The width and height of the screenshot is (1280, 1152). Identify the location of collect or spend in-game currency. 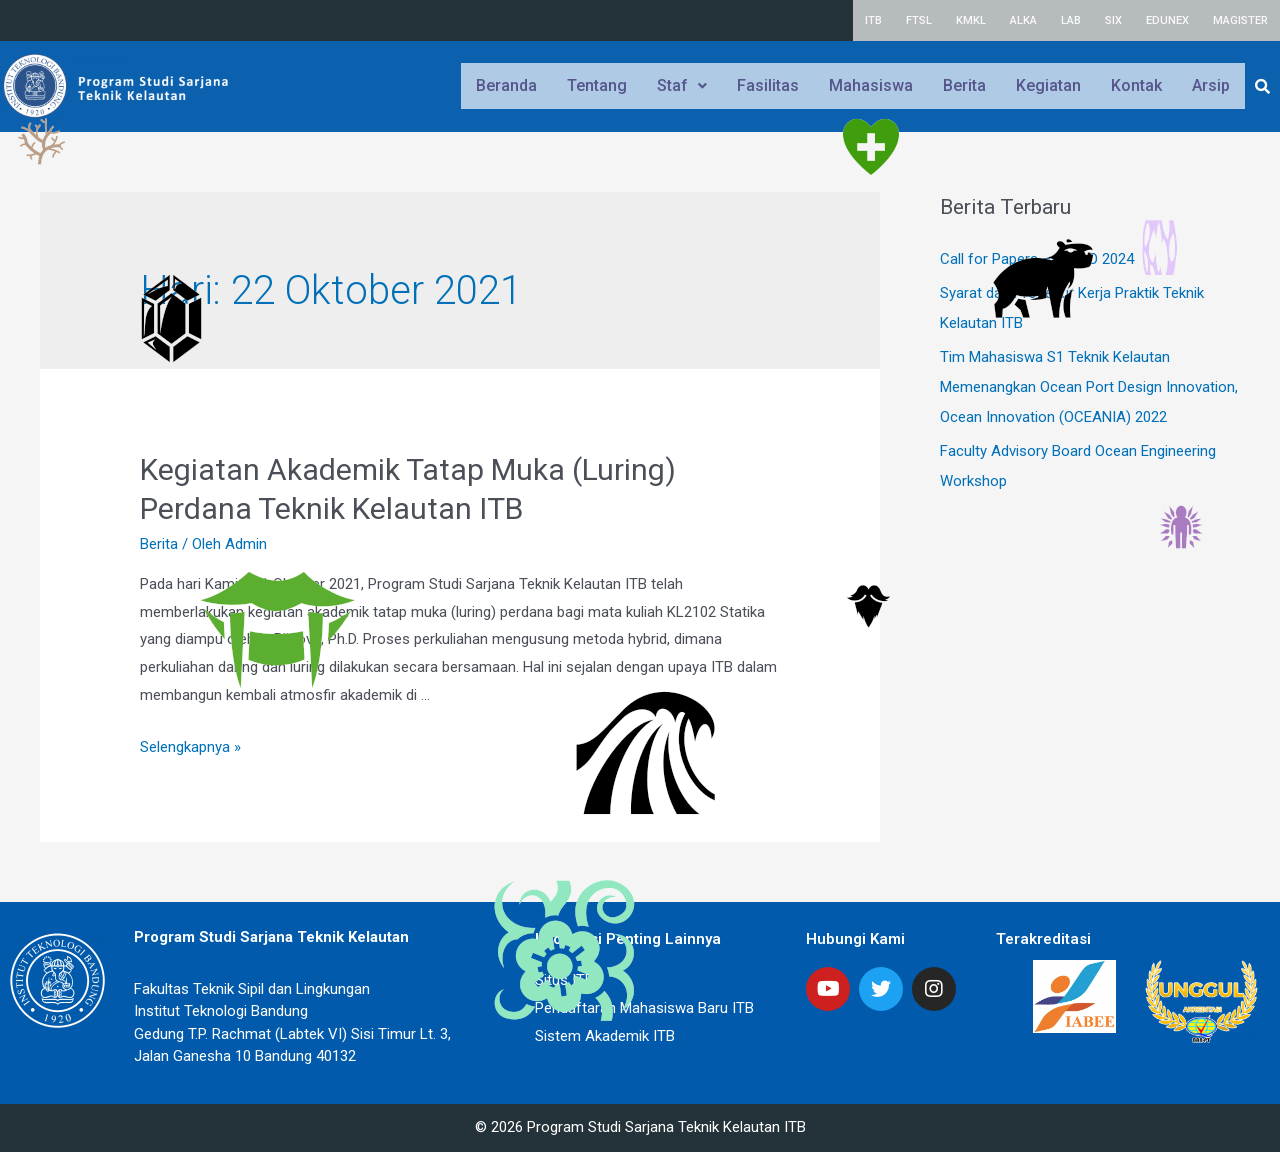
(171, 318).